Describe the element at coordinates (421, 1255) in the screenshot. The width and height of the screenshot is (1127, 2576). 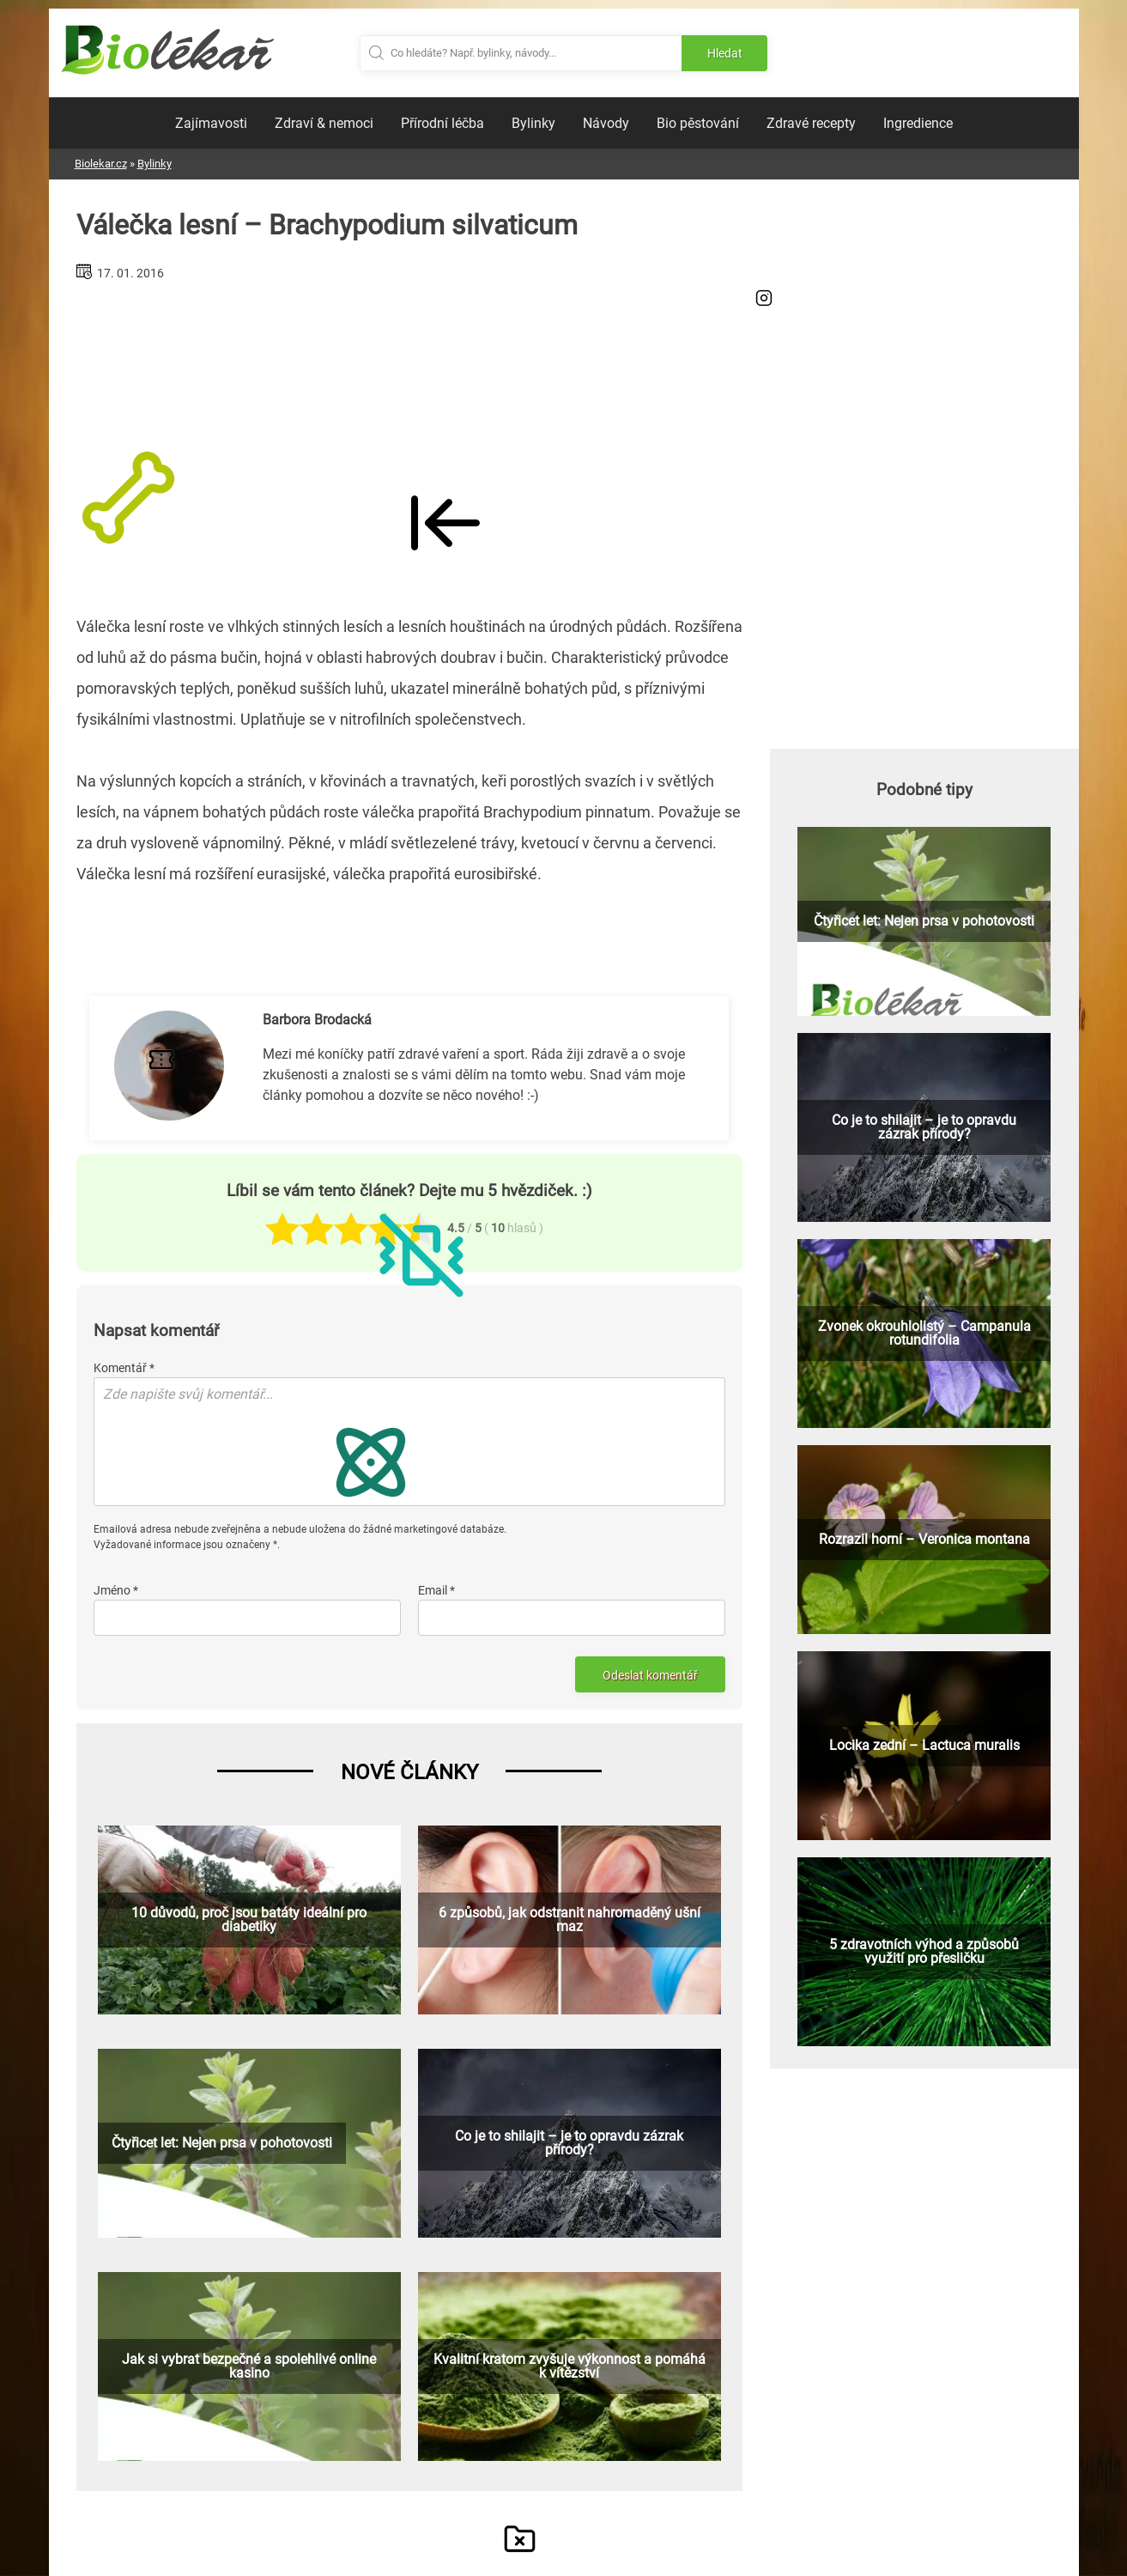
I see `disable vibration mode` at that location.